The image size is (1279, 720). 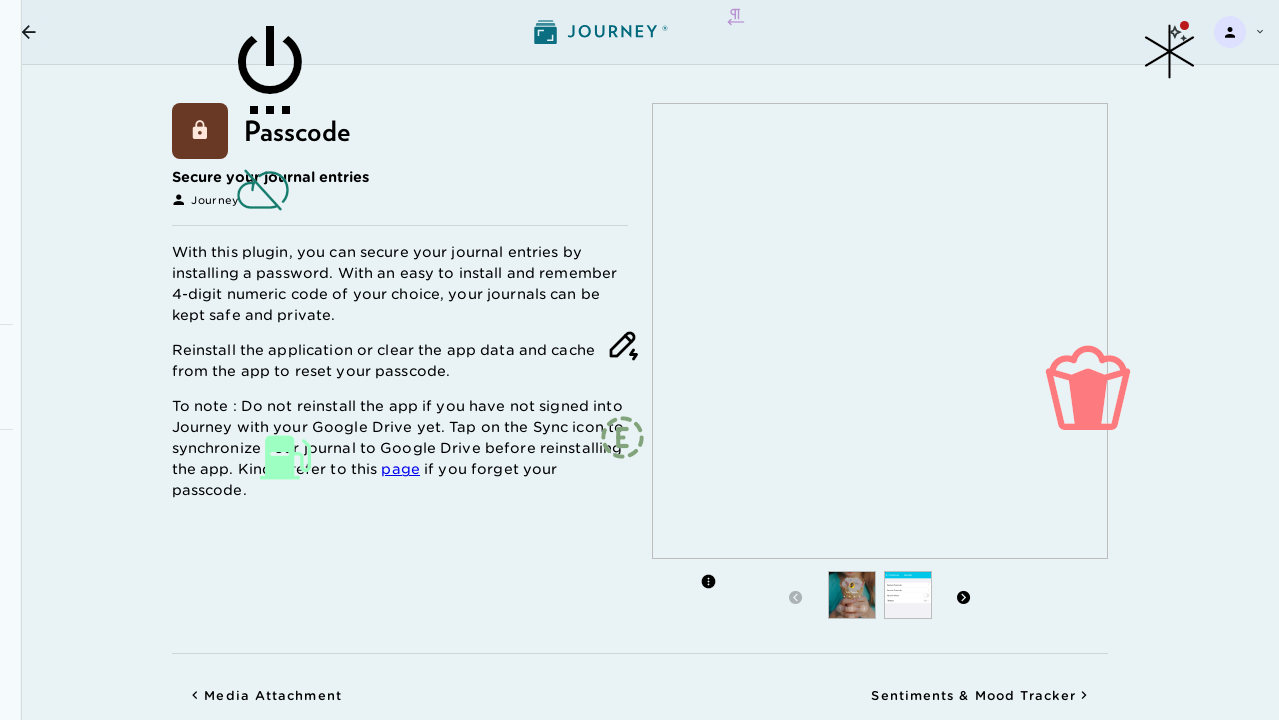 I want to click on access movies or entertainment content, so click(x=1088, y=391).